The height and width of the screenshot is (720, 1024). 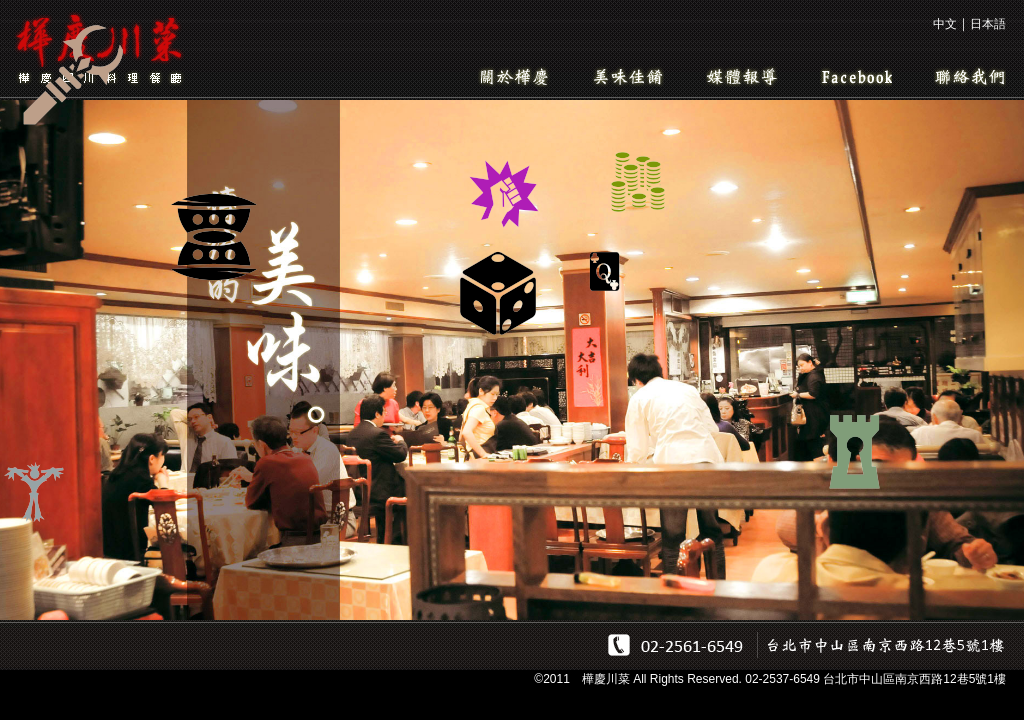 What do you see at coordinates (604, 271) in the screenshot?
I see `queen of clubs playing card` at bounding box center [604, 271].